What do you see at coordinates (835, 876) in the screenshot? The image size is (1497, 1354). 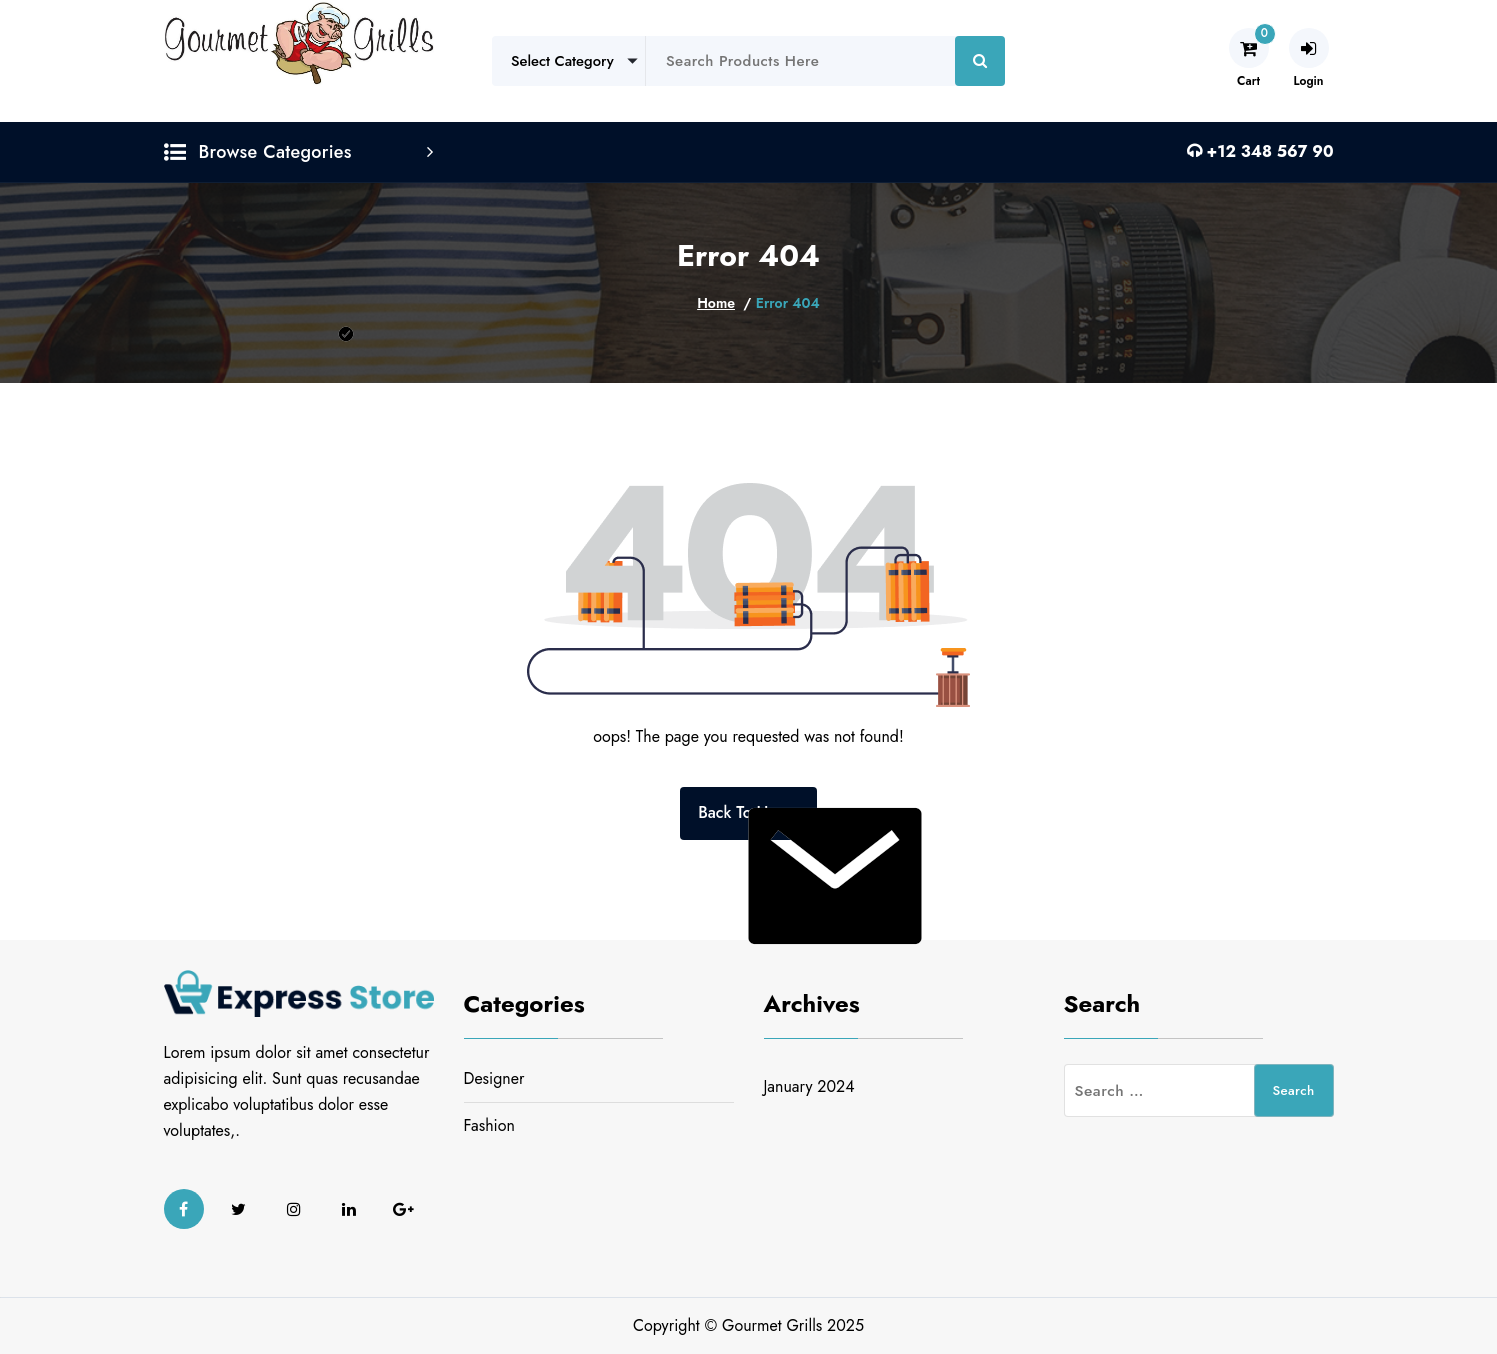 I see `open your email inbox` at bounding box center [835, 876].